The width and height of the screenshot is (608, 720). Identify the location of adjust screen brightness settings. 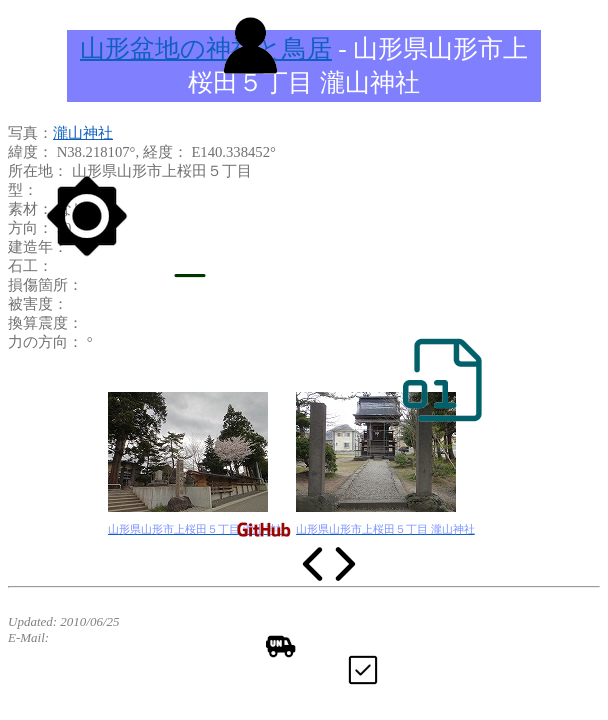
(87, 216).